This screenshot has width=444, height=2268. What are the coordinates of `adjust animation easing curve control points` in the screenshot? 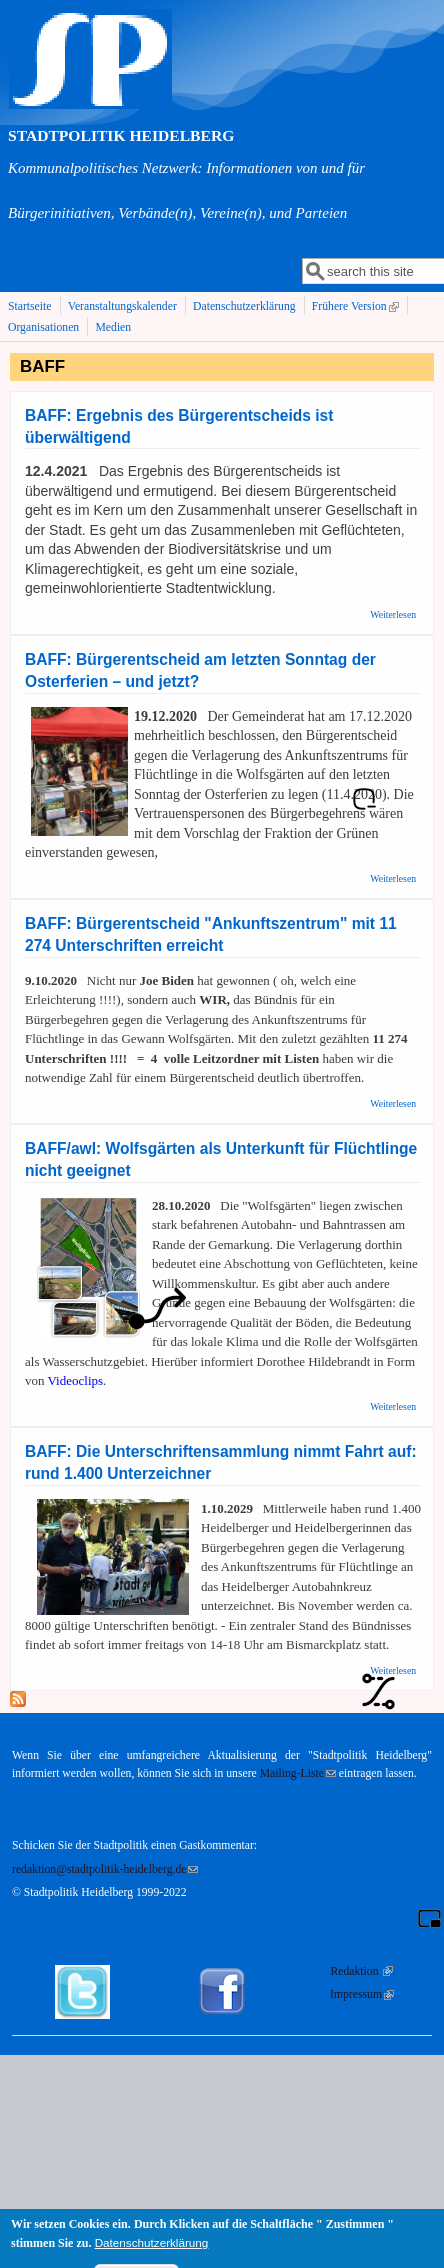 It's located at (378, 1691).